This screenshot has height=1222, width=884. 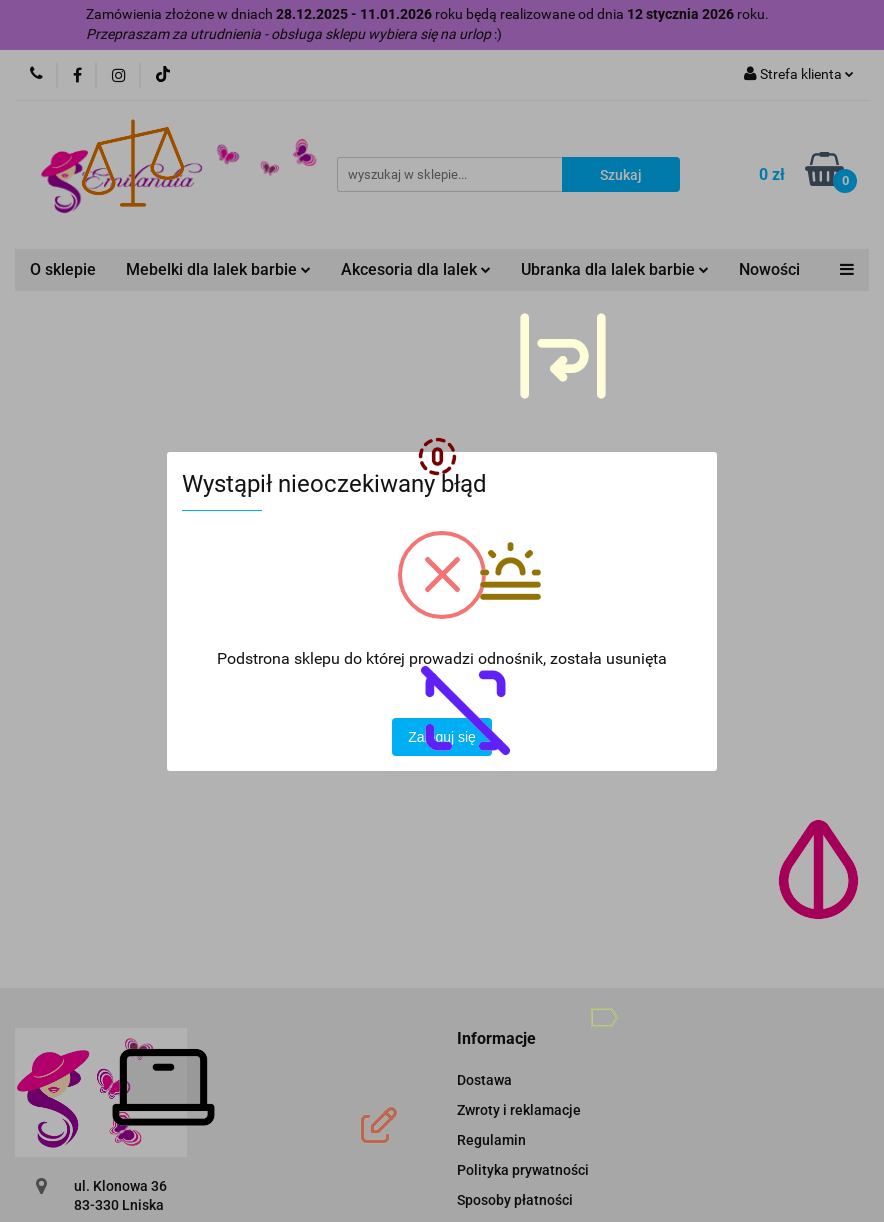 What do you see at coordinates (563, 356) in the screenshot?
I see `wrap text to column width` at bounding box center [563, 356].